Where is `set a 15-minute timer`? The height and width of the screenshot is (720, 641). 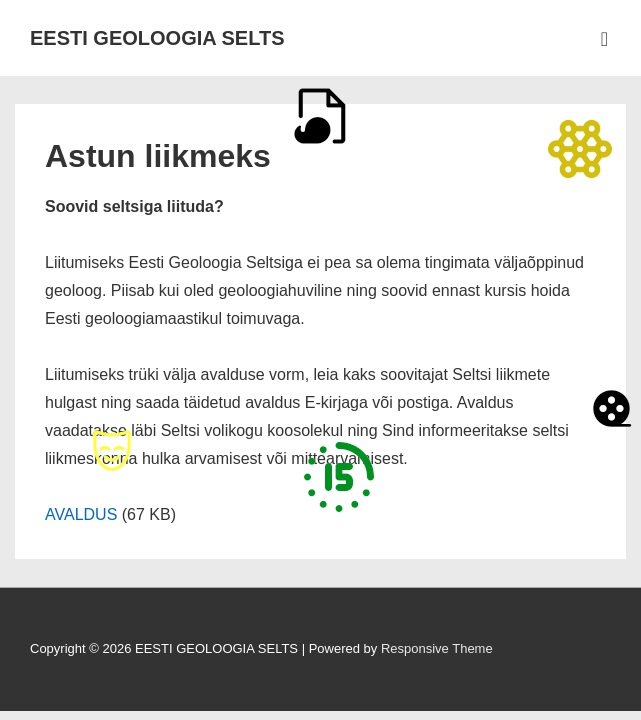
set a 15-minute timer is located at coordinates (339, 477).